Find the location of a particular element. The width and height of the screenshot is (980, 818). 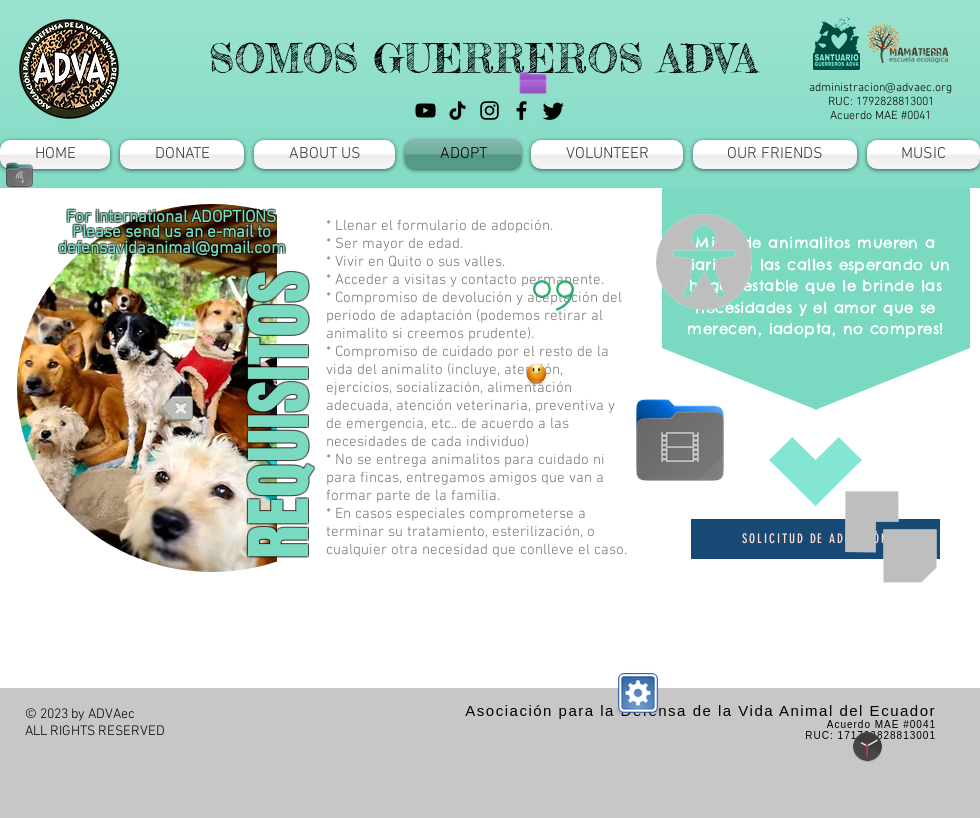

indicates uncertainty or hesitation about an action is located at coordinates (536, 374).